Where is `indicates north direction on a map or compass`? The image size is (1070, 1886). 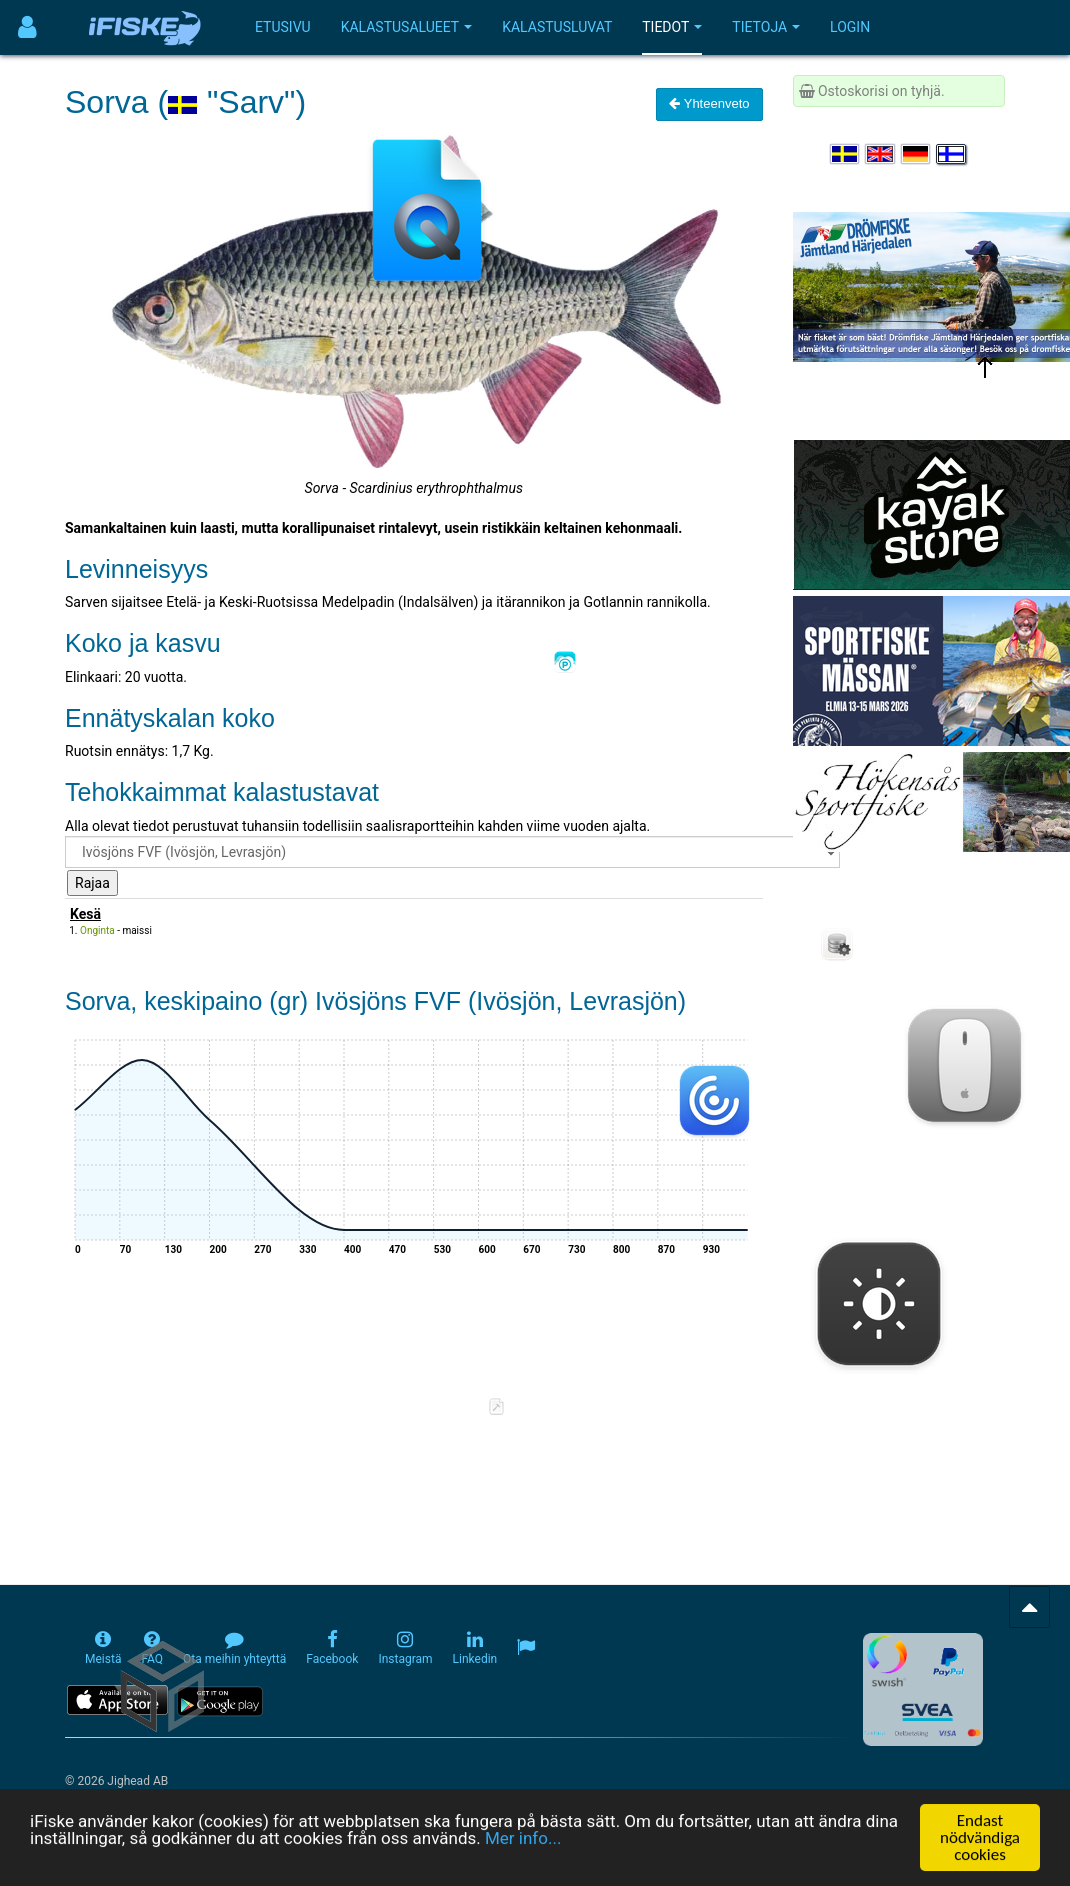 indicates north direction on a map or compass is located at coordinates (985, 367).